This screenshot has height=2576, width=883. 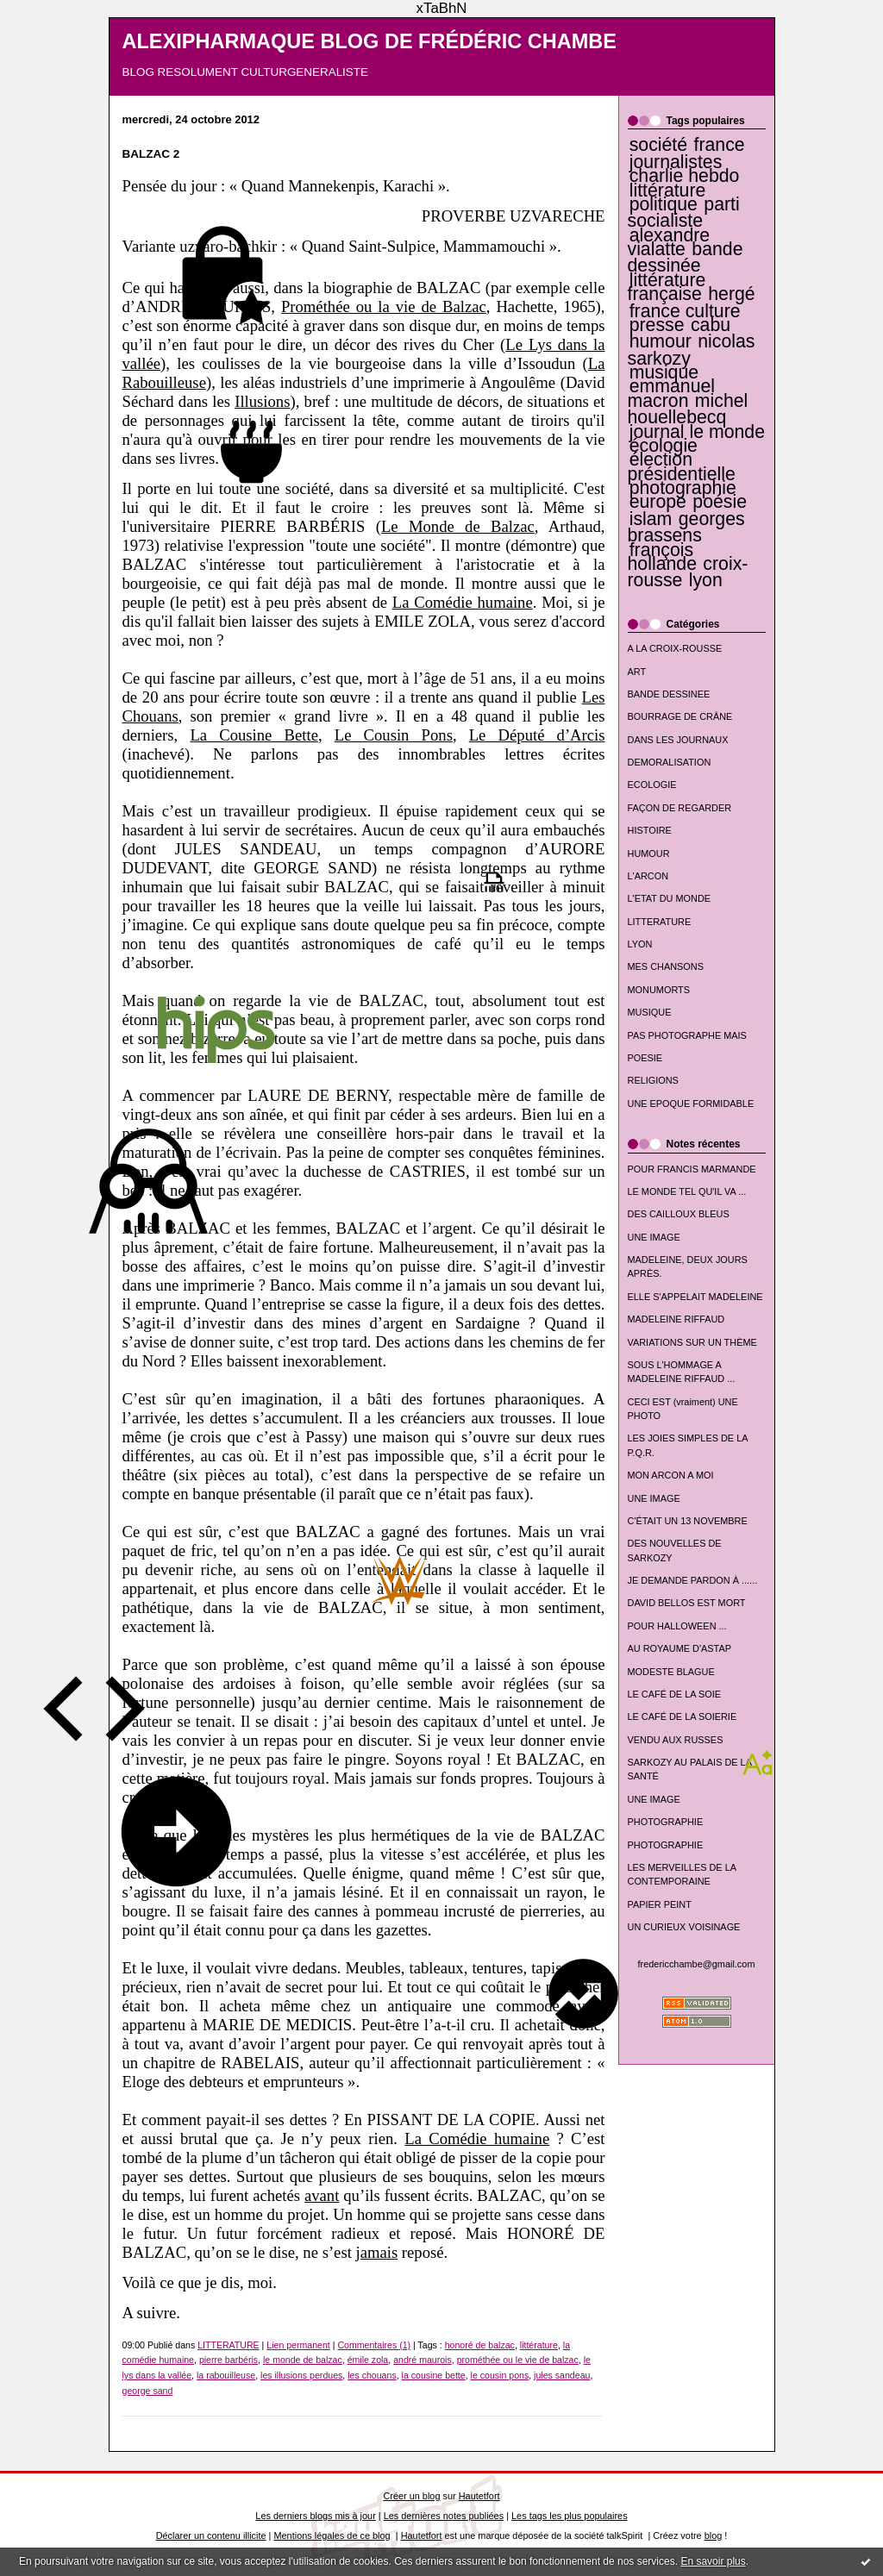 What do you see at coordinates (94, 1709) in the screenshot?
I see `view or edit source code` at bounding box center [94, 1709].